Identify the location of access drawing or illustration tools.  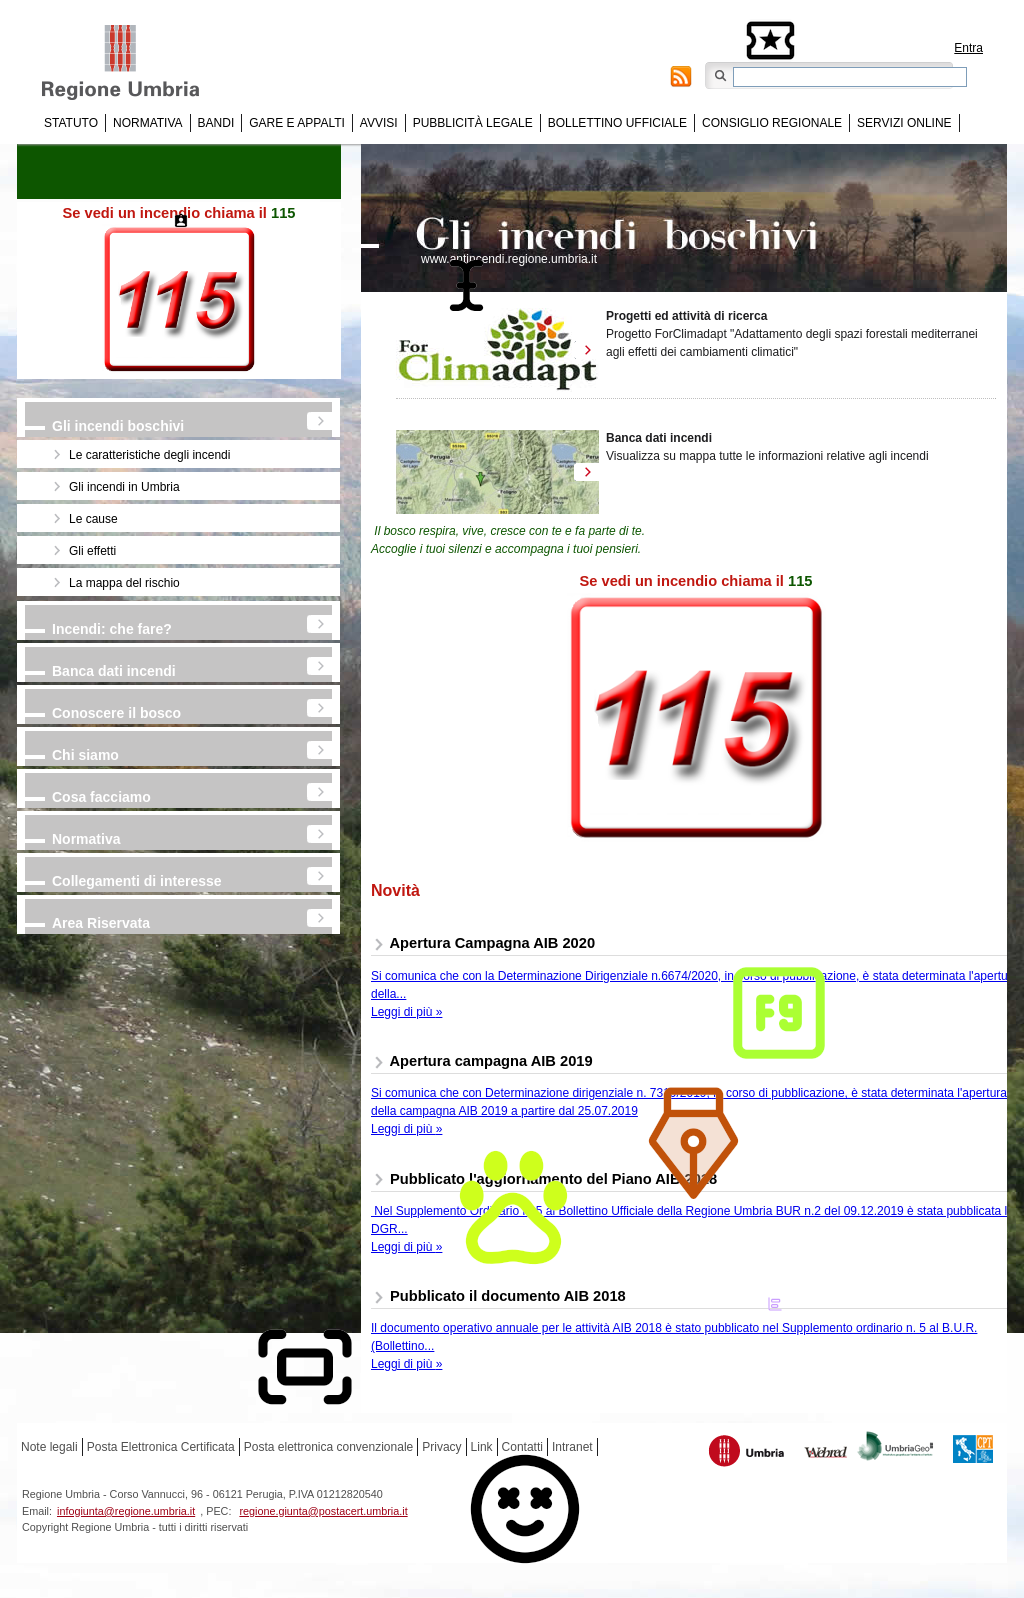
(693, 1139).